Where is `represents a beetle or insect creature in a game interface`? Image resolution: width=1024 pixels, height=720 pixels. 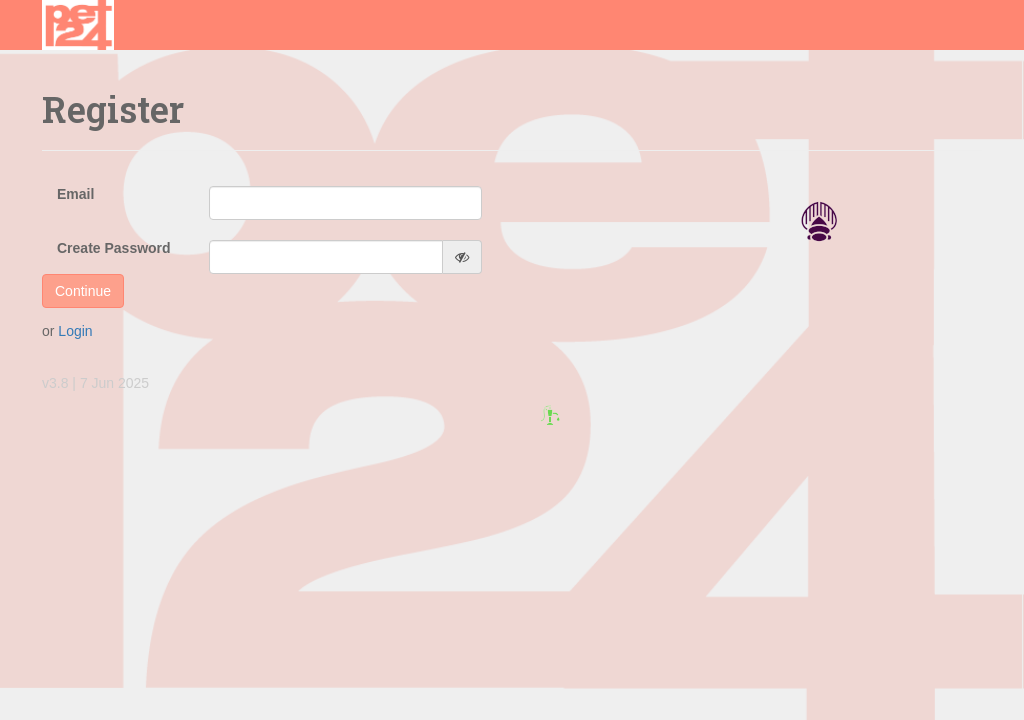 represents a beetle or insect creature in a game interface is located at coordinates (819, 222).